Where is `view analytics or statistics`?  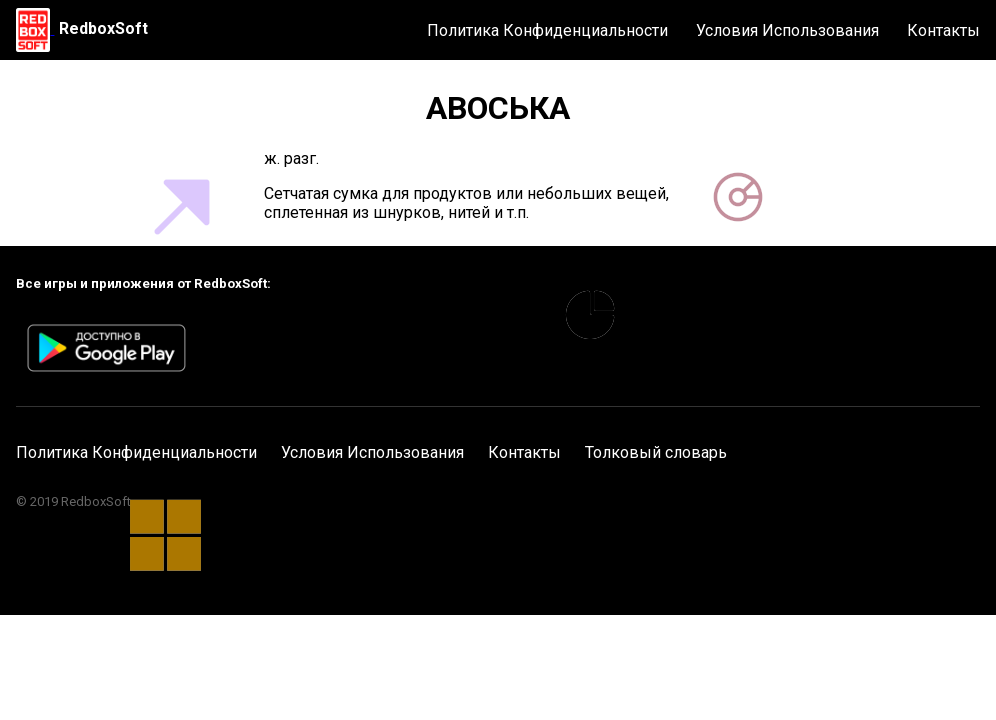
view analytics or statistics is located at coordinates (590, 315).